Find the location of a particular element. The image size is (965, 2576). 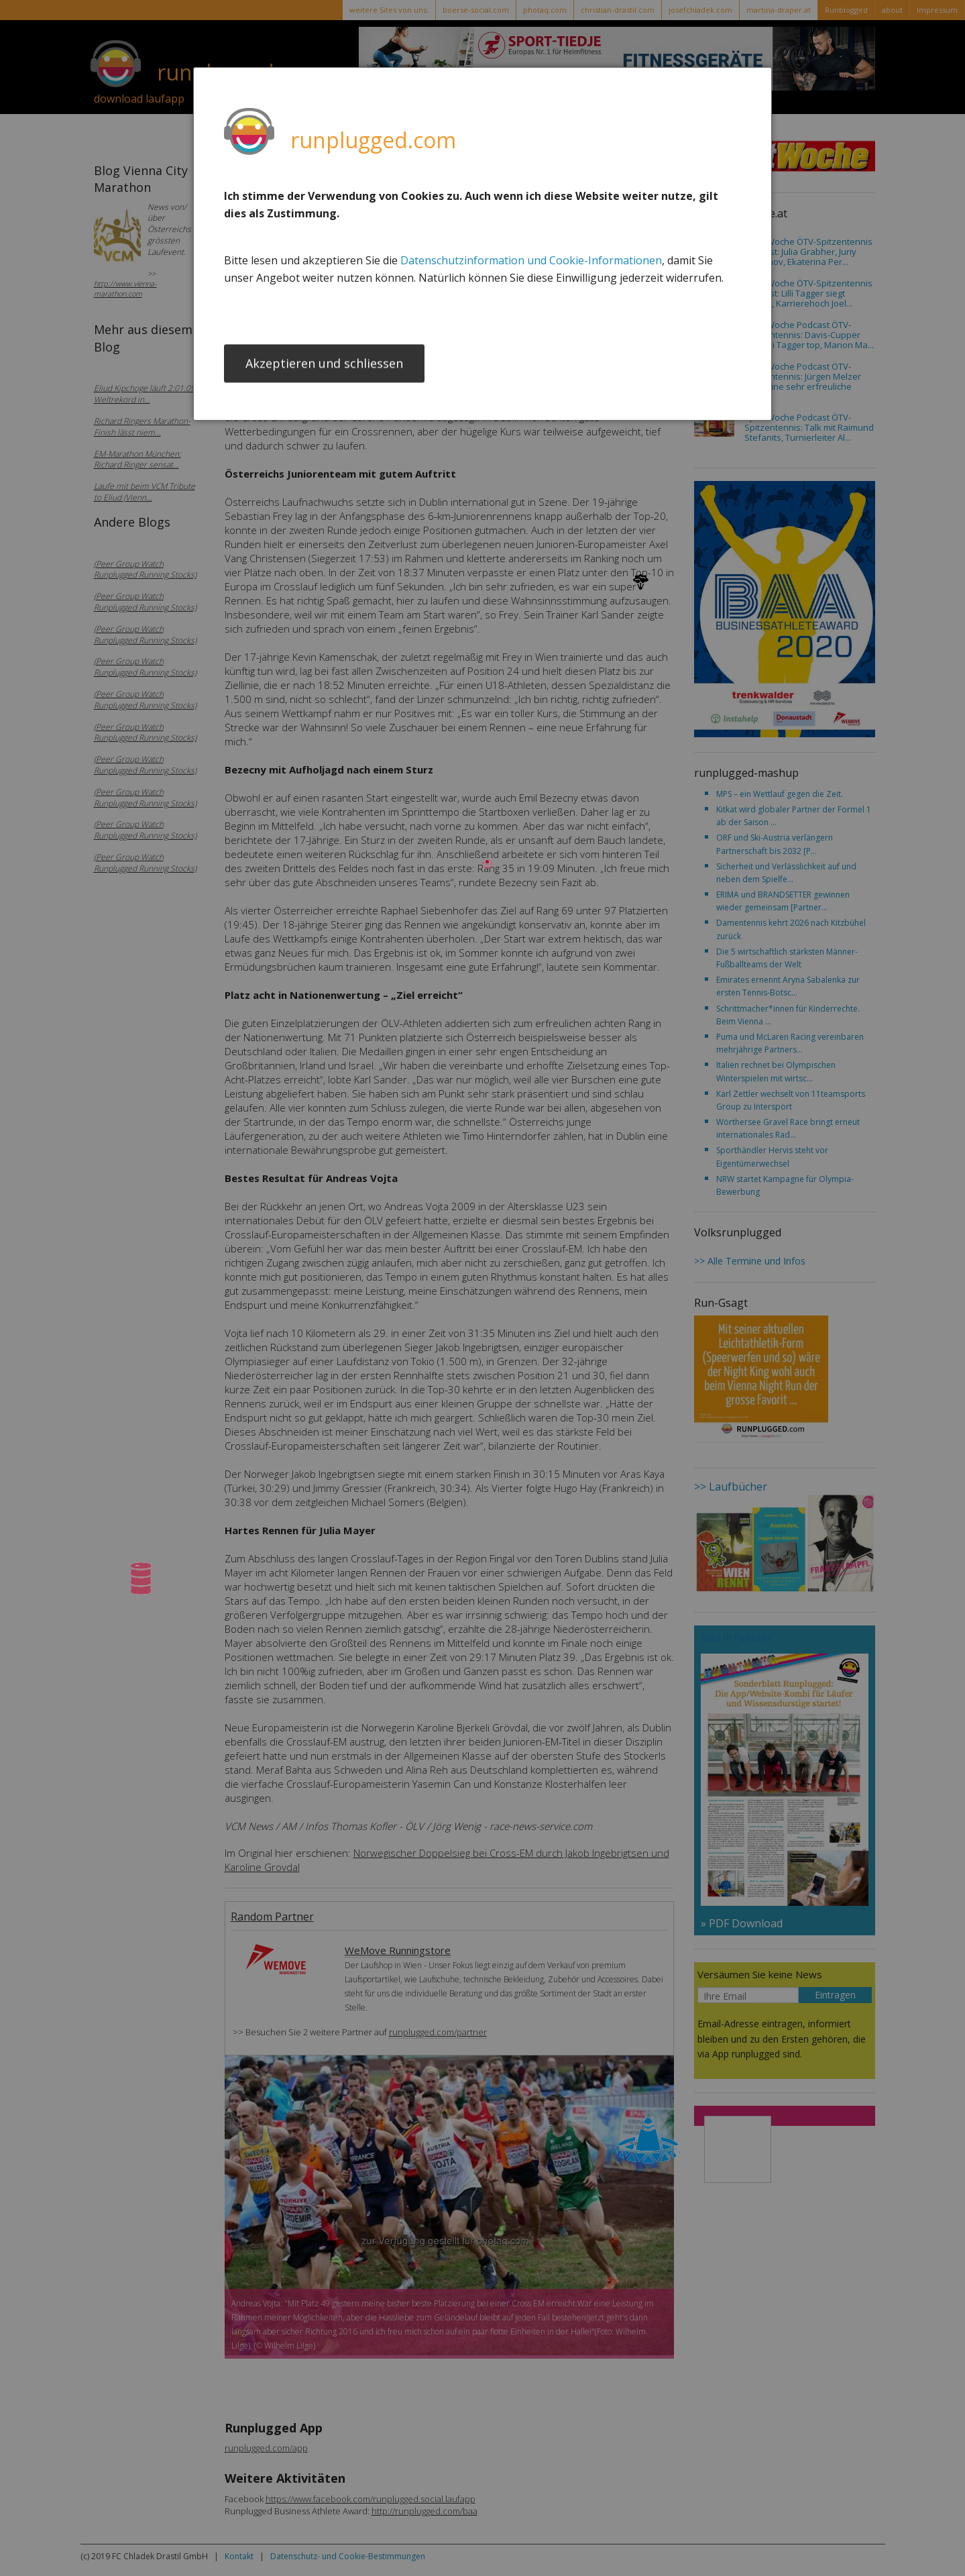

indicates oil or fuel resources in a game inventory is located at coordinates (141, 1578).